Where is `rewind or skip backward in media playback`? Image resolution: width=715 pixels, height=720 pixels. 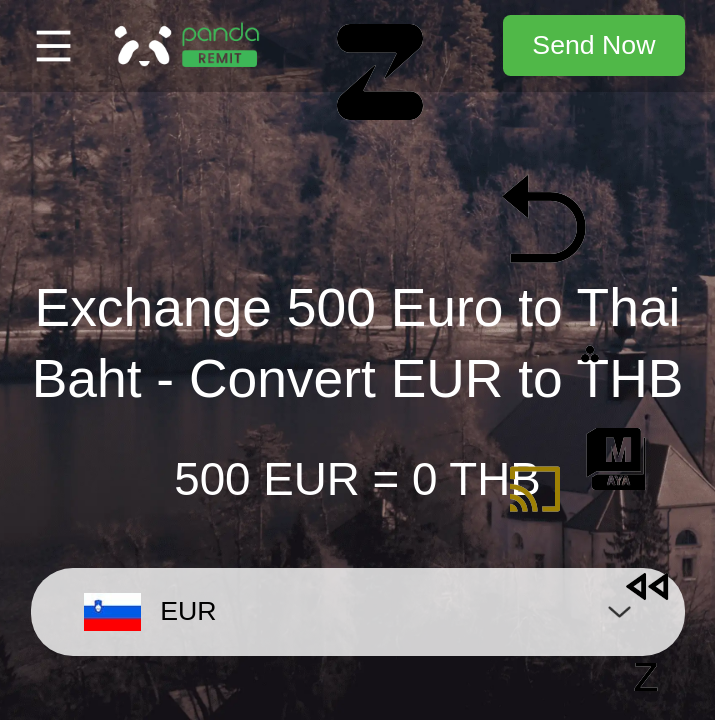 rewind or skip backward in media playback is located at coordinates (648, 586).